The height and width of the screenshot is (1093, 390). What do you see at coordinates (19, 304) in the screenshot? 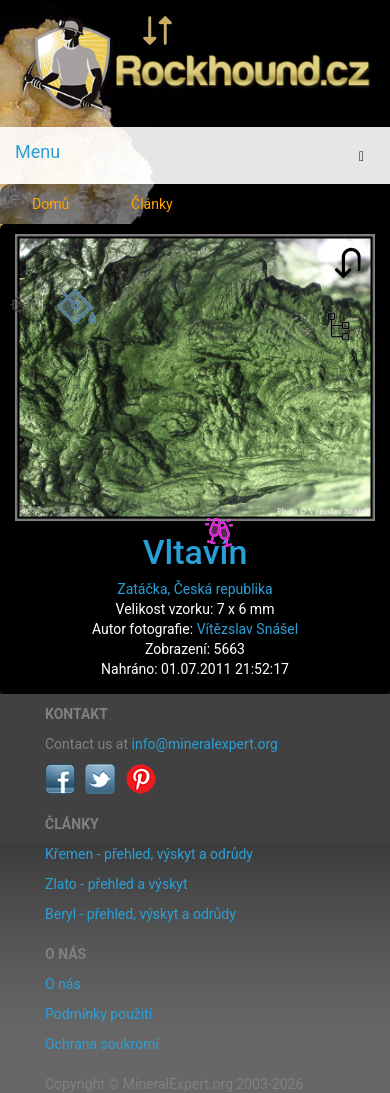
I see `access settings or preferences` at bounding box center [19, 304].